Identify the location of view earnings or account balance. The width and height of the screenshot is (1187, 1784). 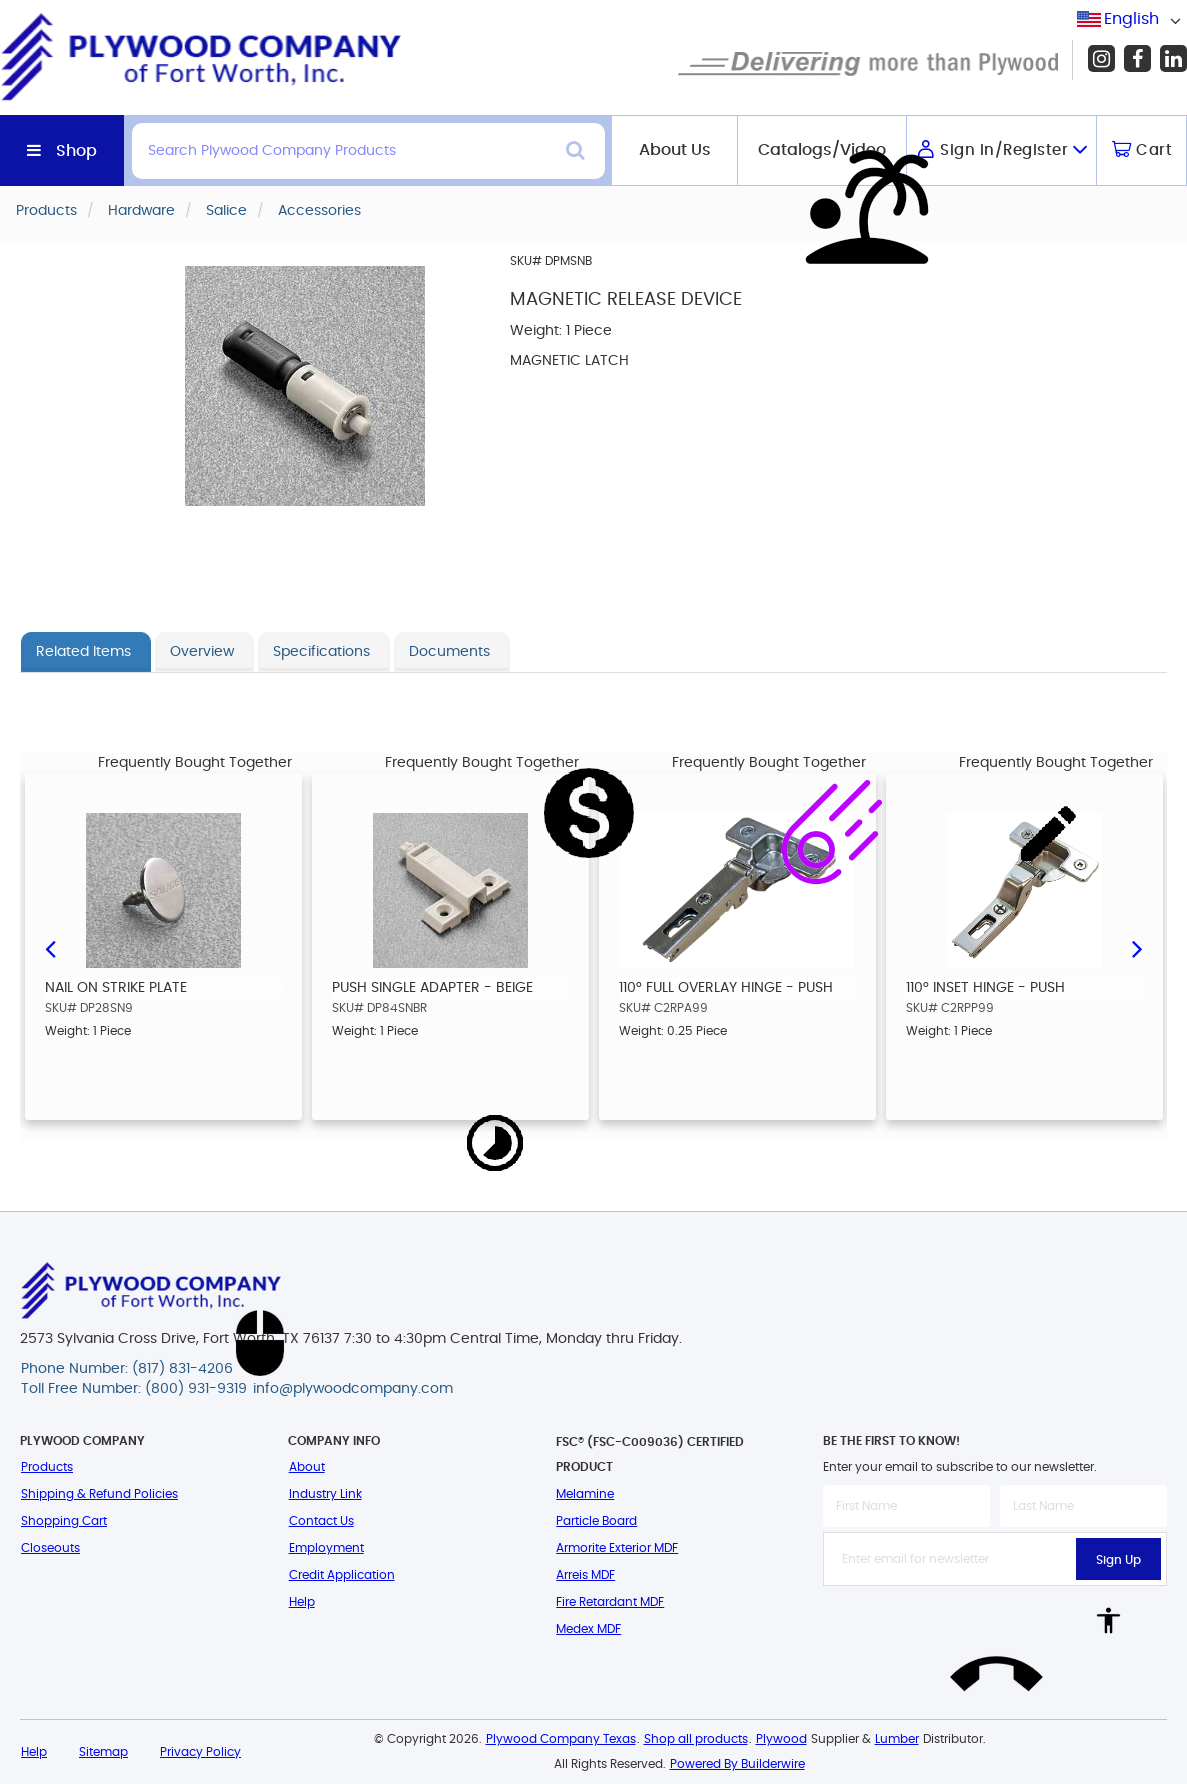
(589, 813).